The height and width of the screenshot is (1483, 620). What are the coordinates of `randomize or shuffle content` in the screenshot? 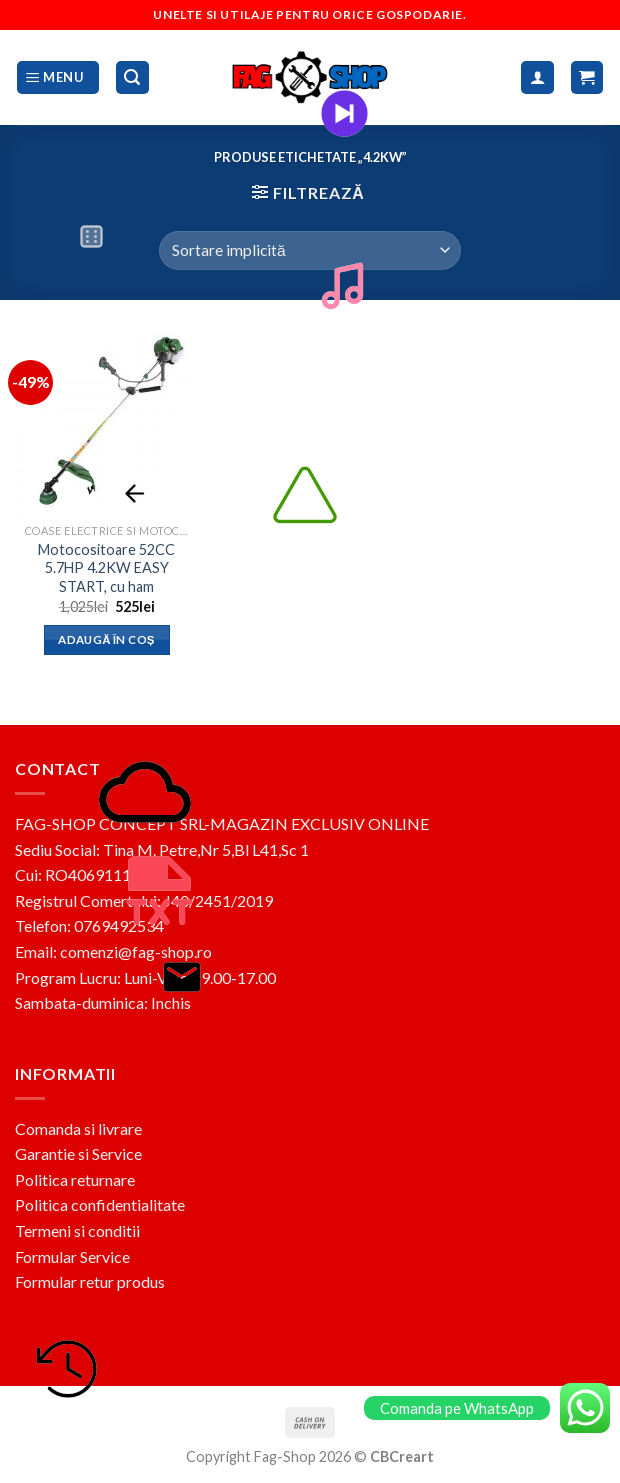 It's located at (91, 236).